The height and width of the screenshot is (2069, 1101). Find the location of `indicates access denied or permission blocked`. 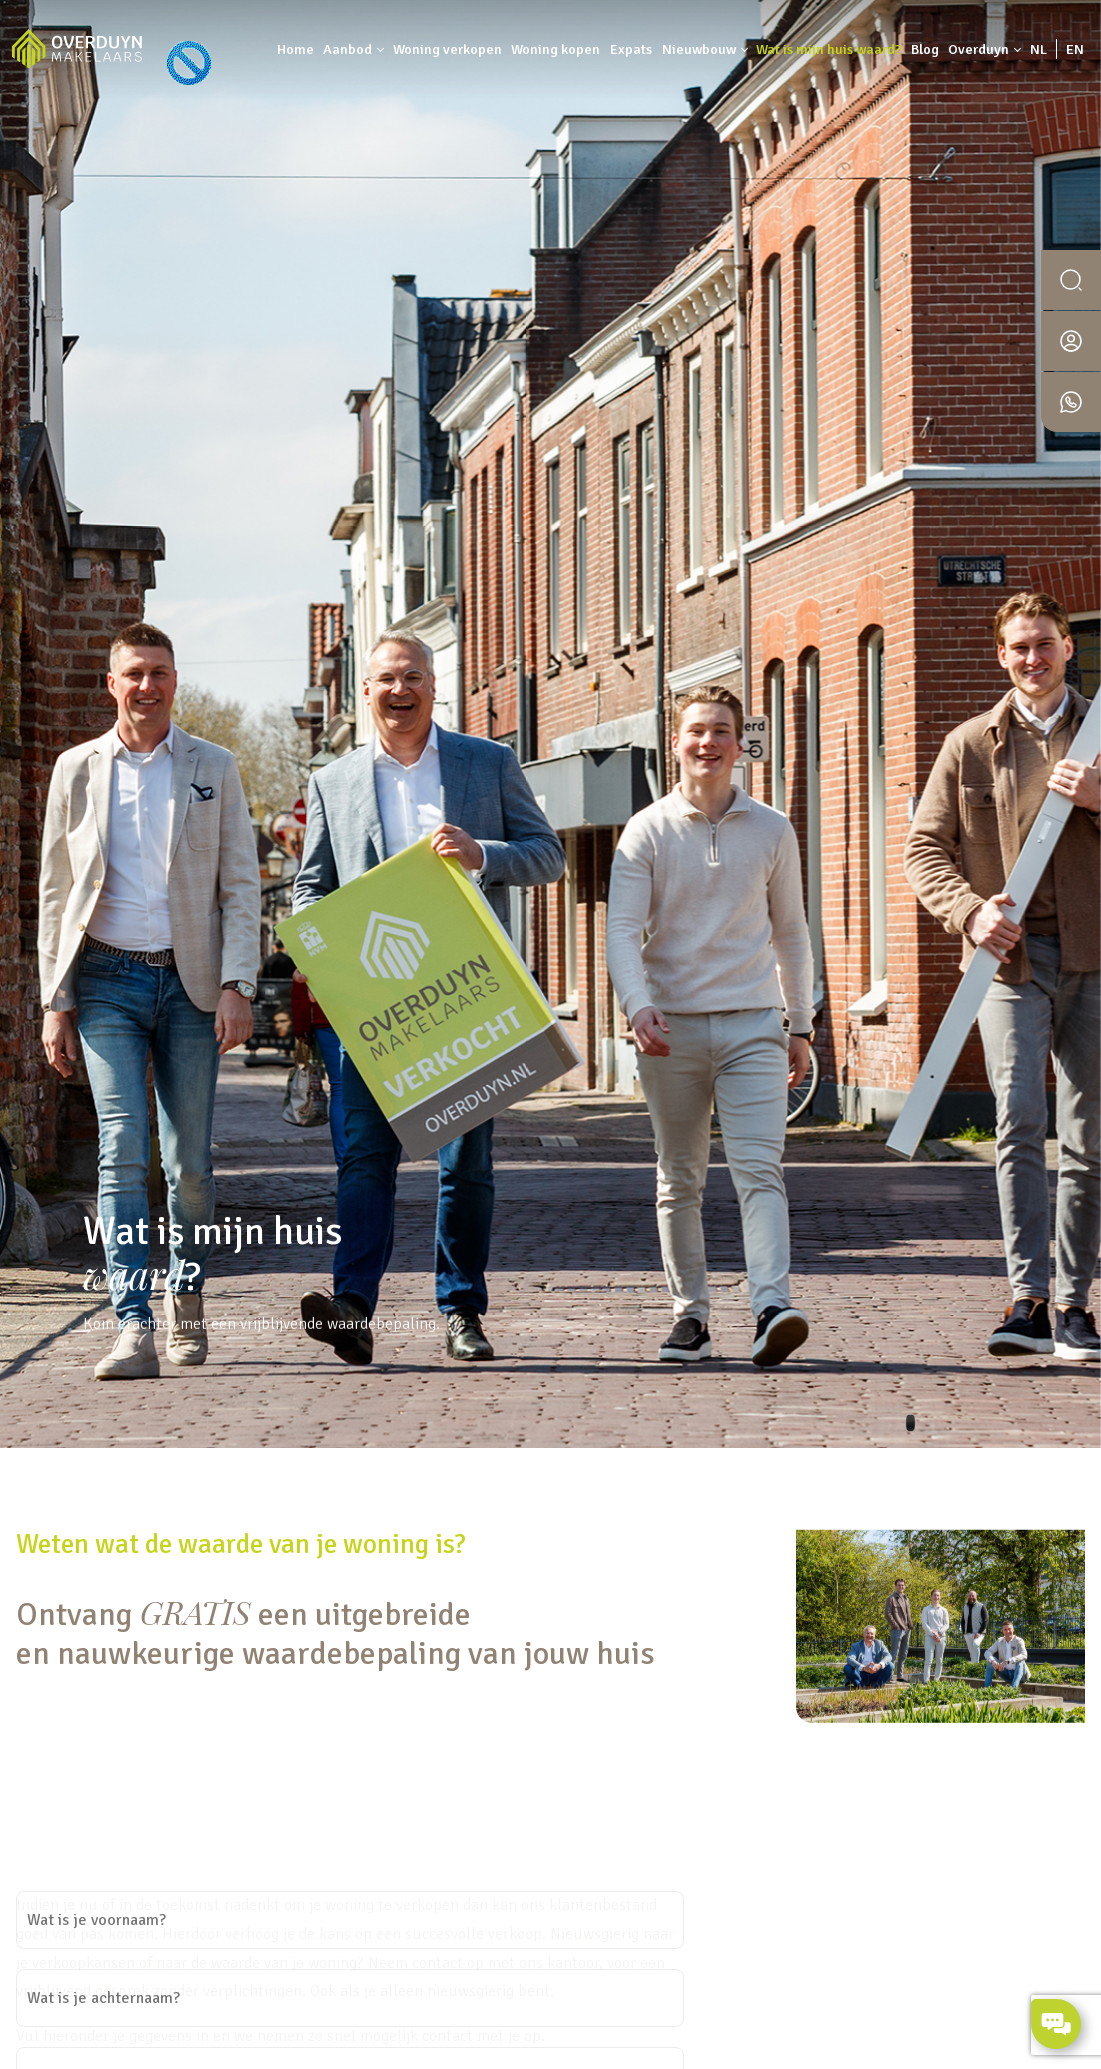

indicates access denied or permission blocked is located at coordinates (189, 63).